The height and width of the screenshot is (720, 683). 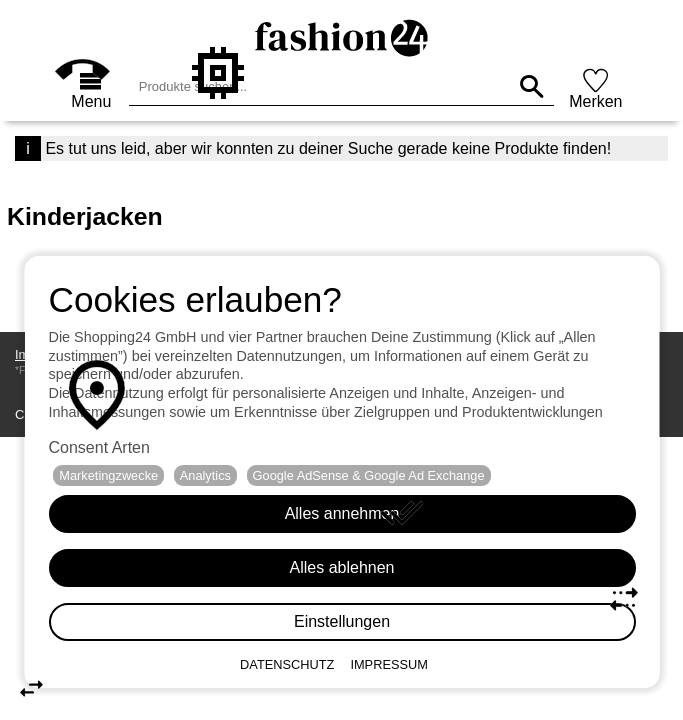 I want to click on view multiple stops on a route, so click(x=624, y=599).